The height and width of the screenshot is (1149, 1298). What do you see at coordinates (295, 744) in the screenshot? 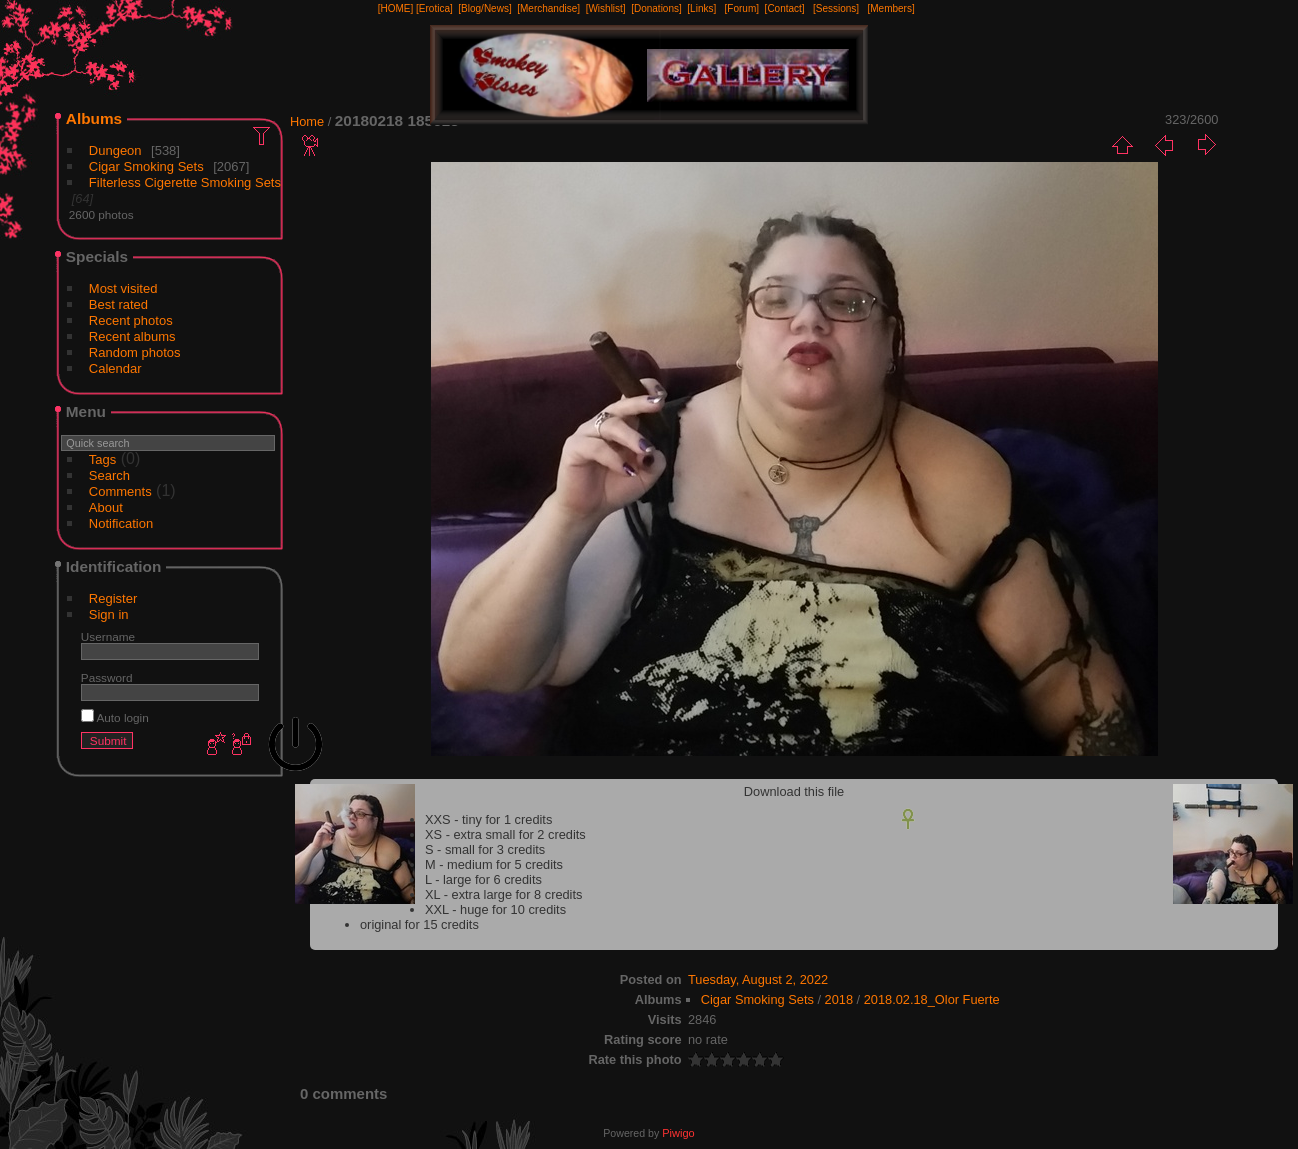
I see `turn device on or off` at bounding box center [295, 744].